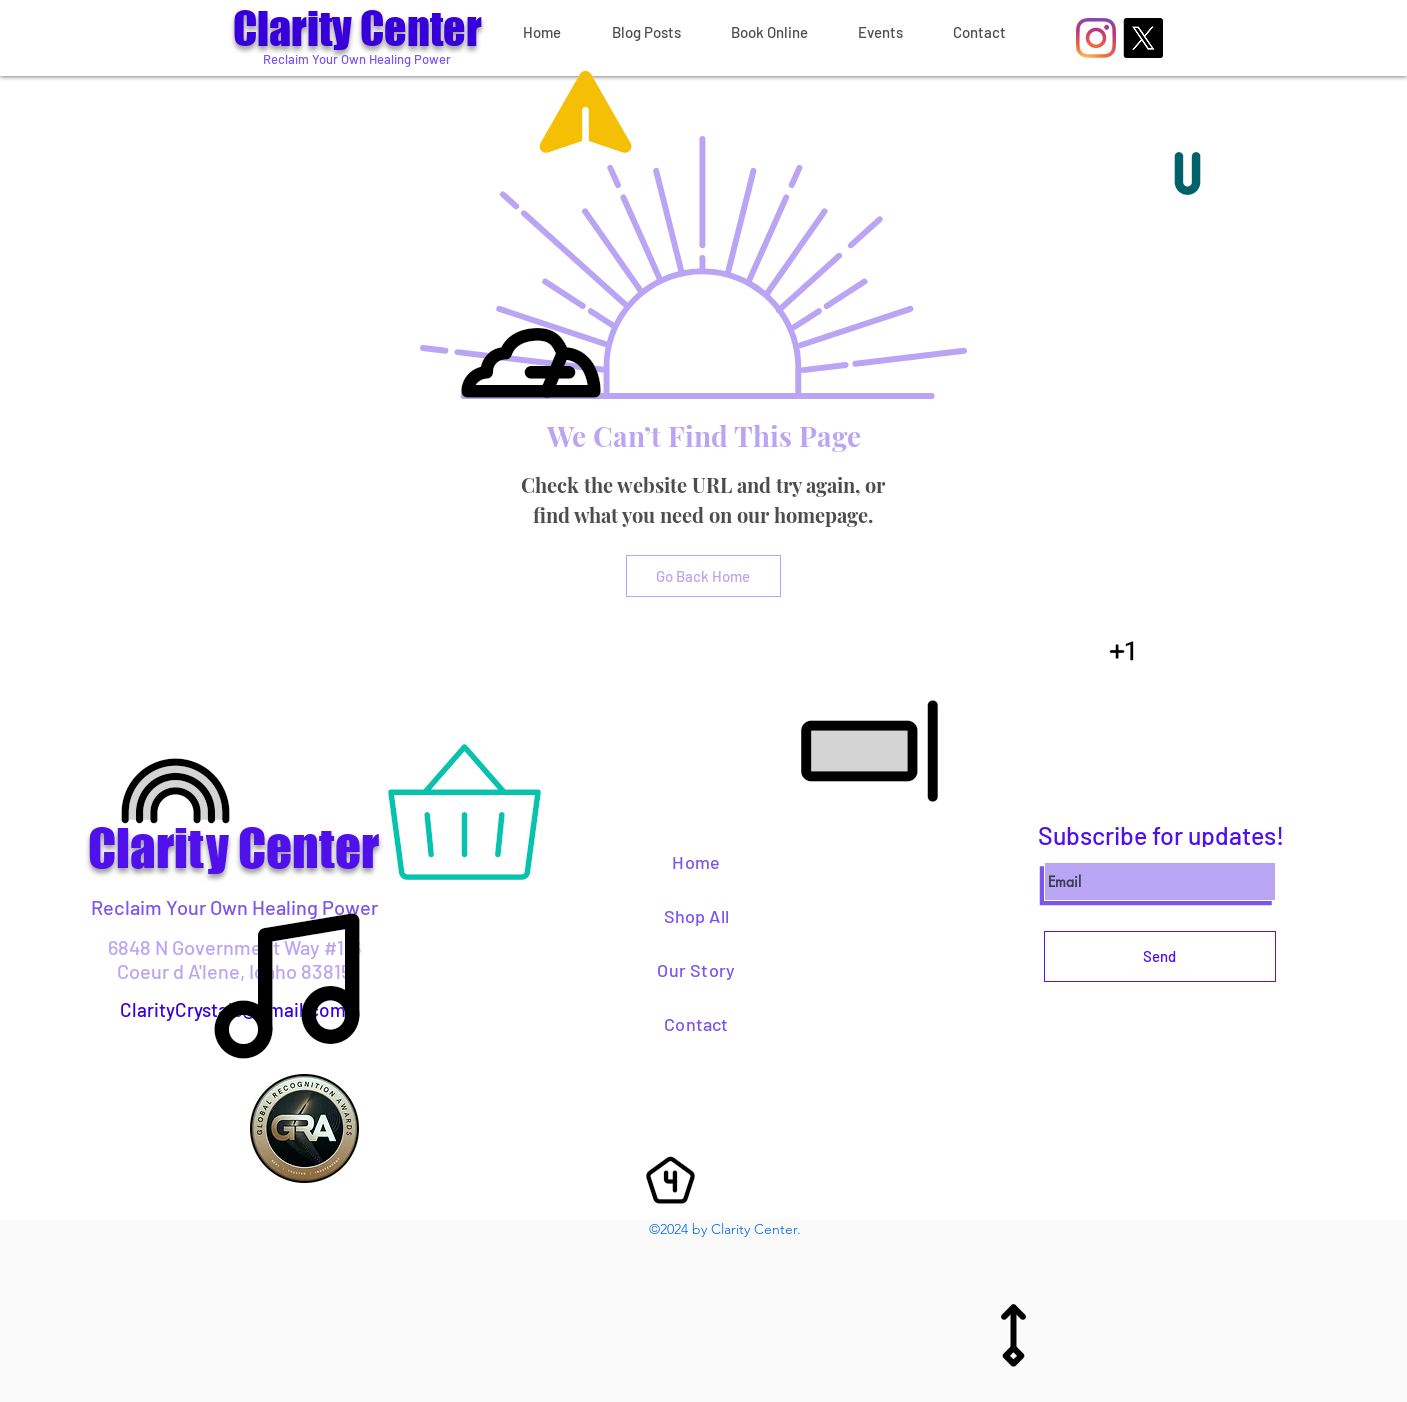 The image size is (1407, 1402). I want to click on increase exposure by one stop, so click(1121, 651).